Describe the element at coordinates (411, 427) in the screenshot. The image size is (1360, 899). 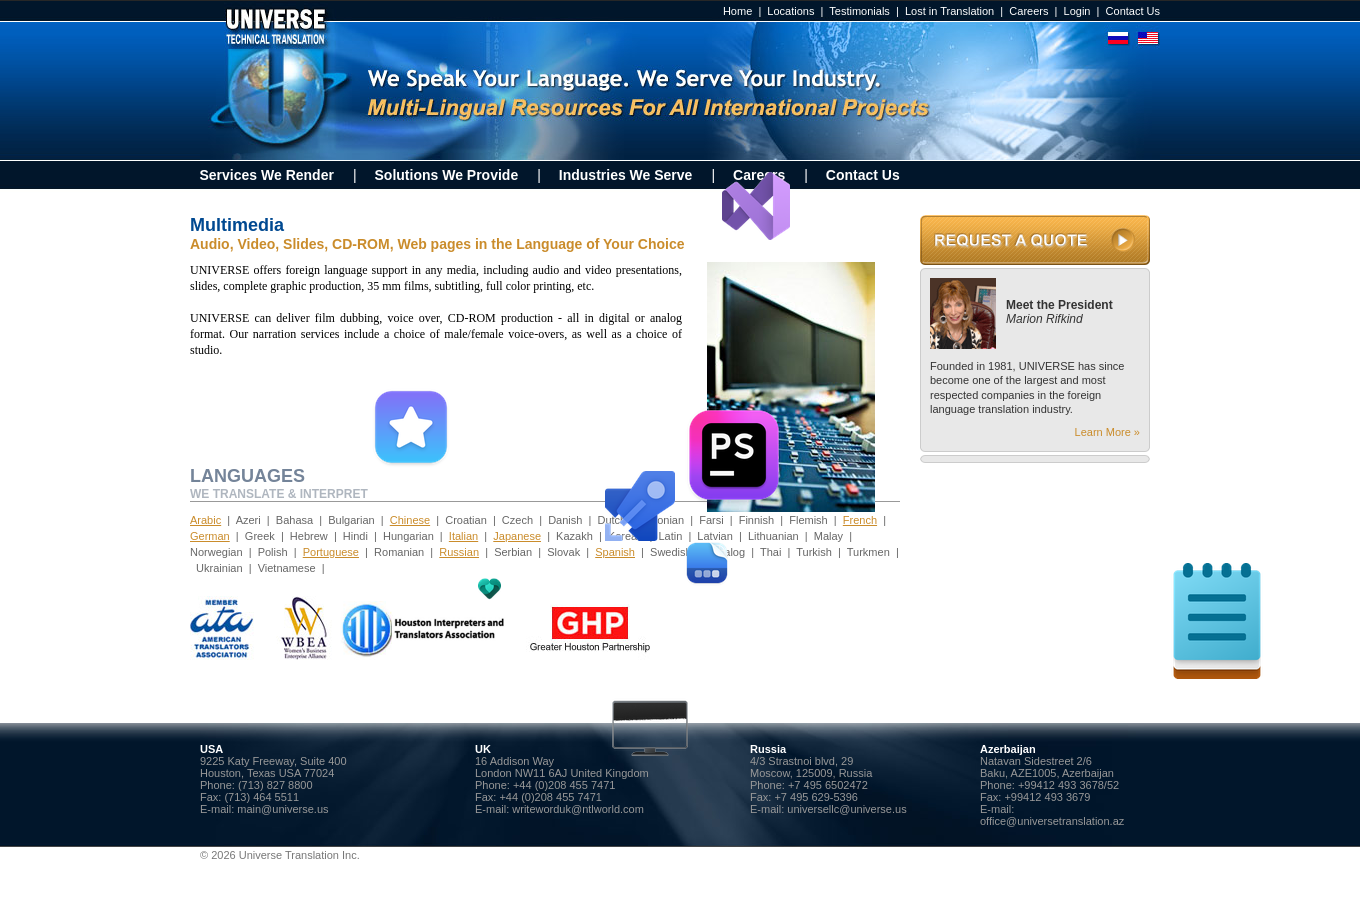
I see `open StarUML modeling application` at that location.